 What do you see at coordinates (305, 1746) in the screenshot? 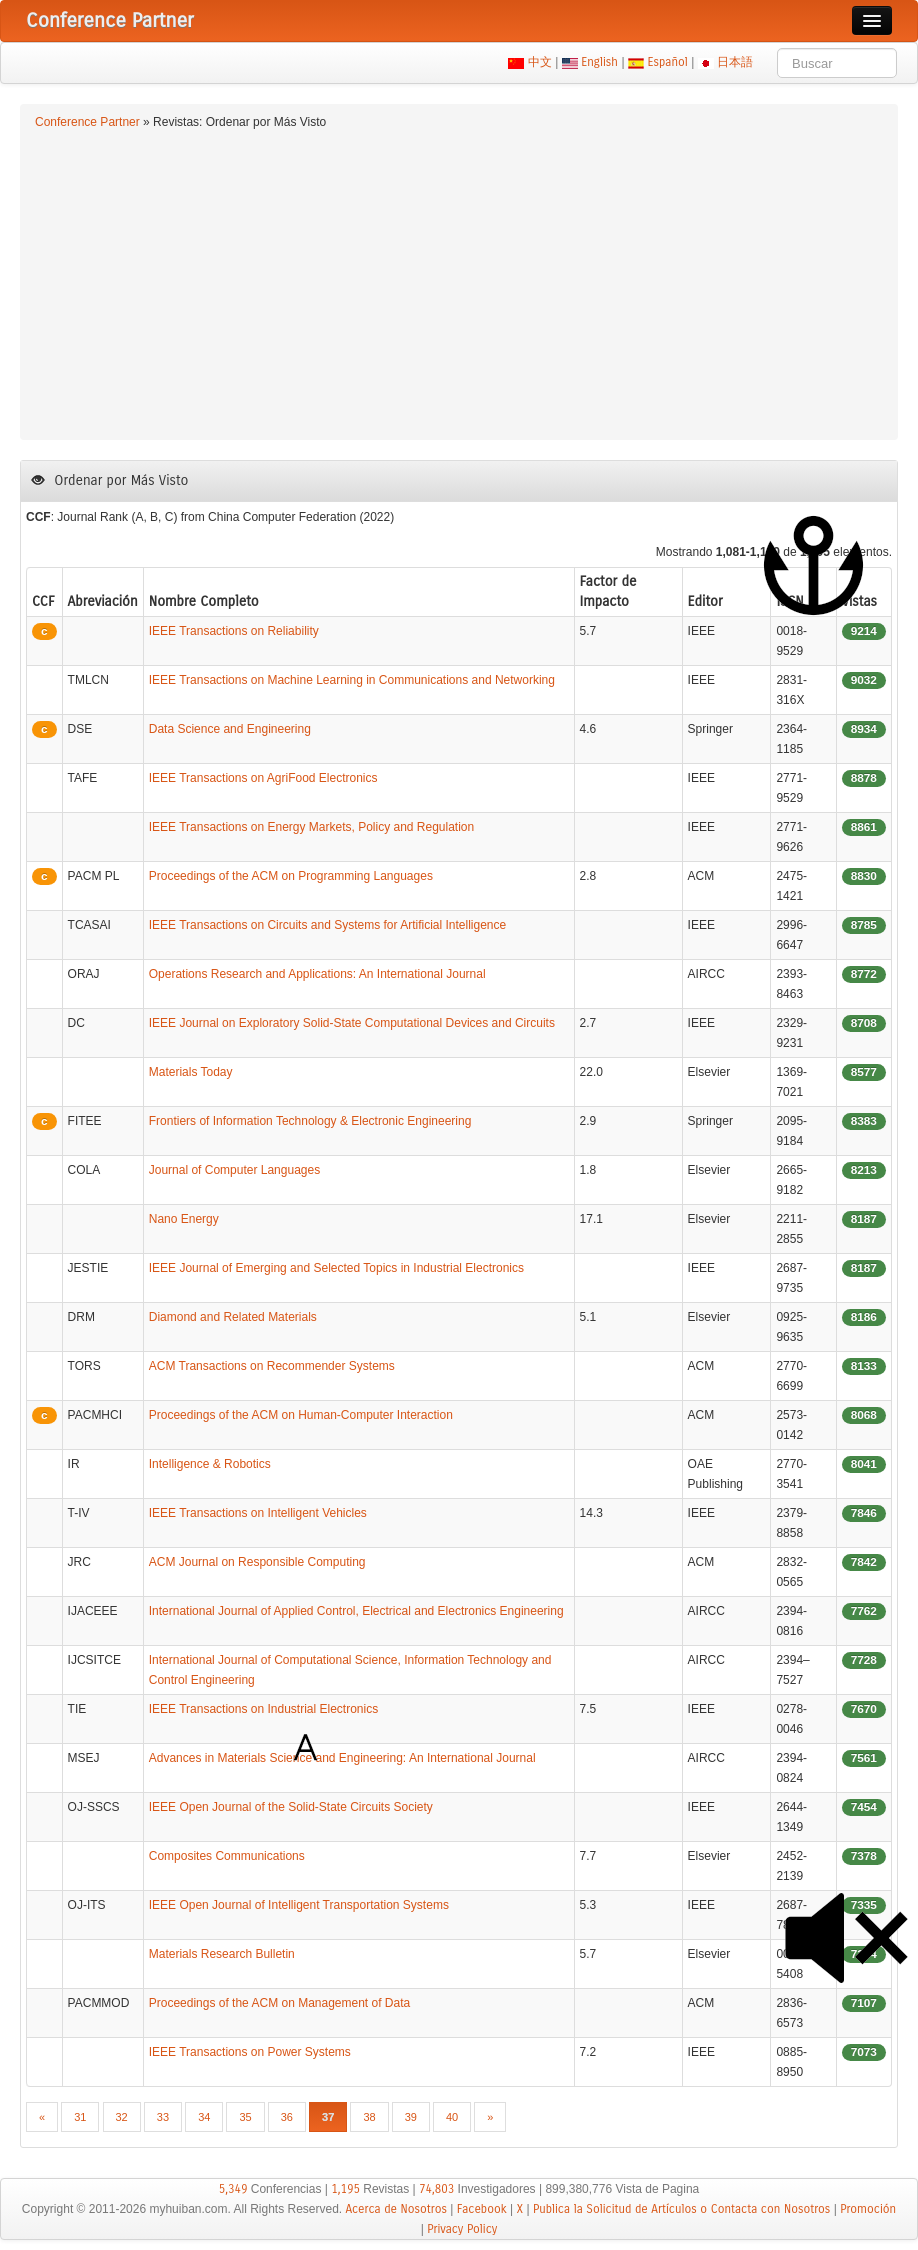
I see `change the font family in a text editor` at bounding box center [305, 1746].